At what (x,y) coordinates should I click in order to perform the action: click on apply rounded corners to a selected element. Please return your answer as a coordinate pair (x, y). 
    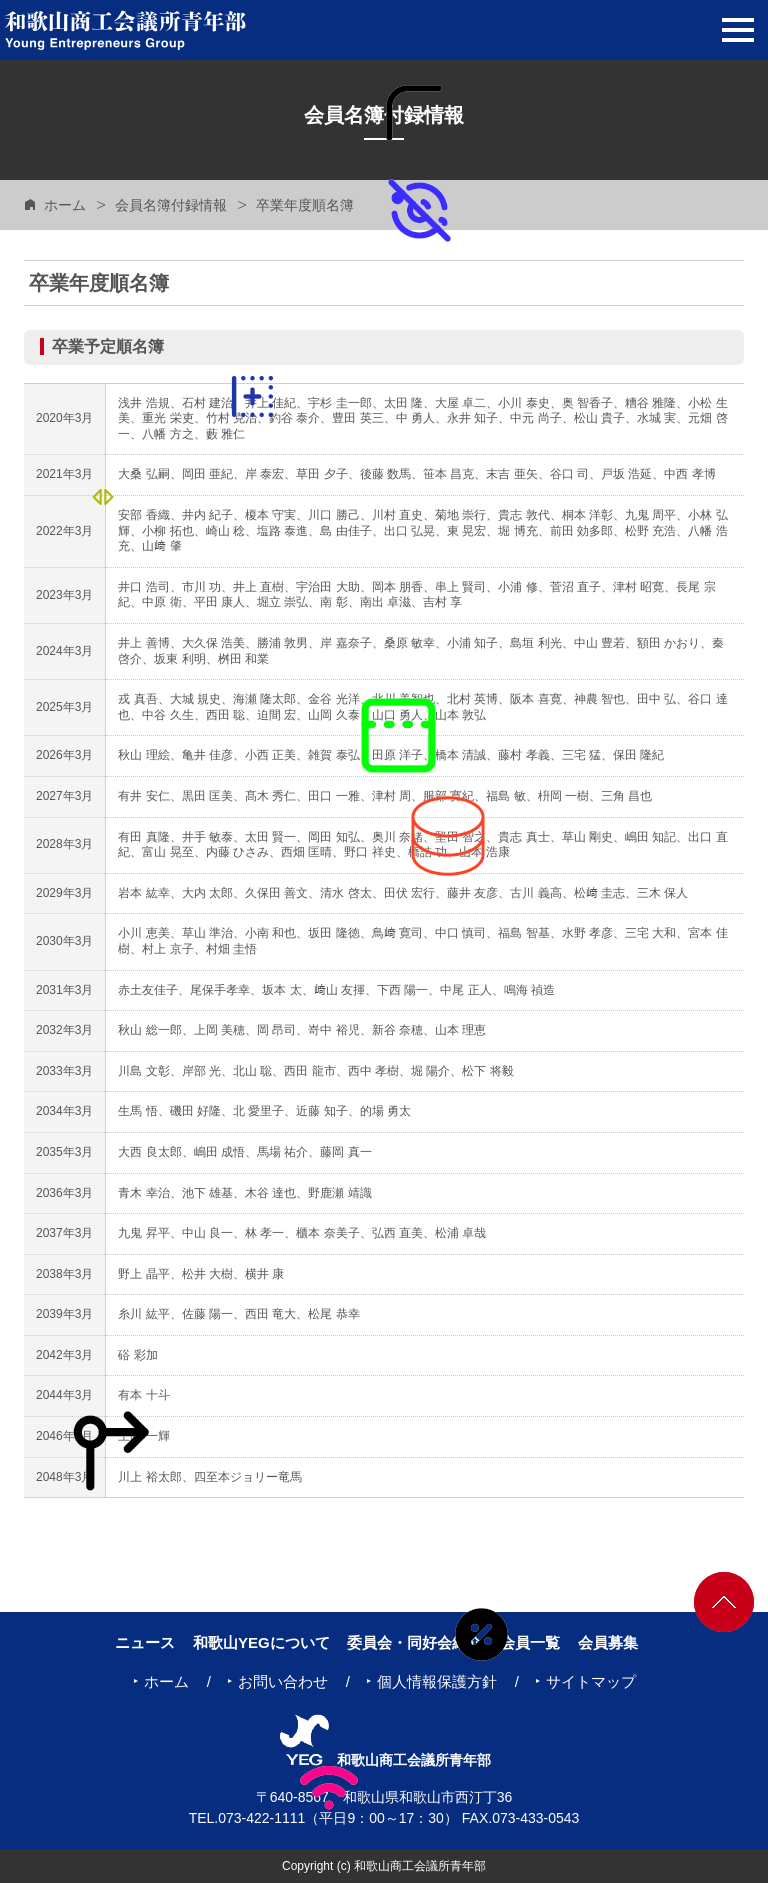
    Looking at the image, I should click on (414, 113).